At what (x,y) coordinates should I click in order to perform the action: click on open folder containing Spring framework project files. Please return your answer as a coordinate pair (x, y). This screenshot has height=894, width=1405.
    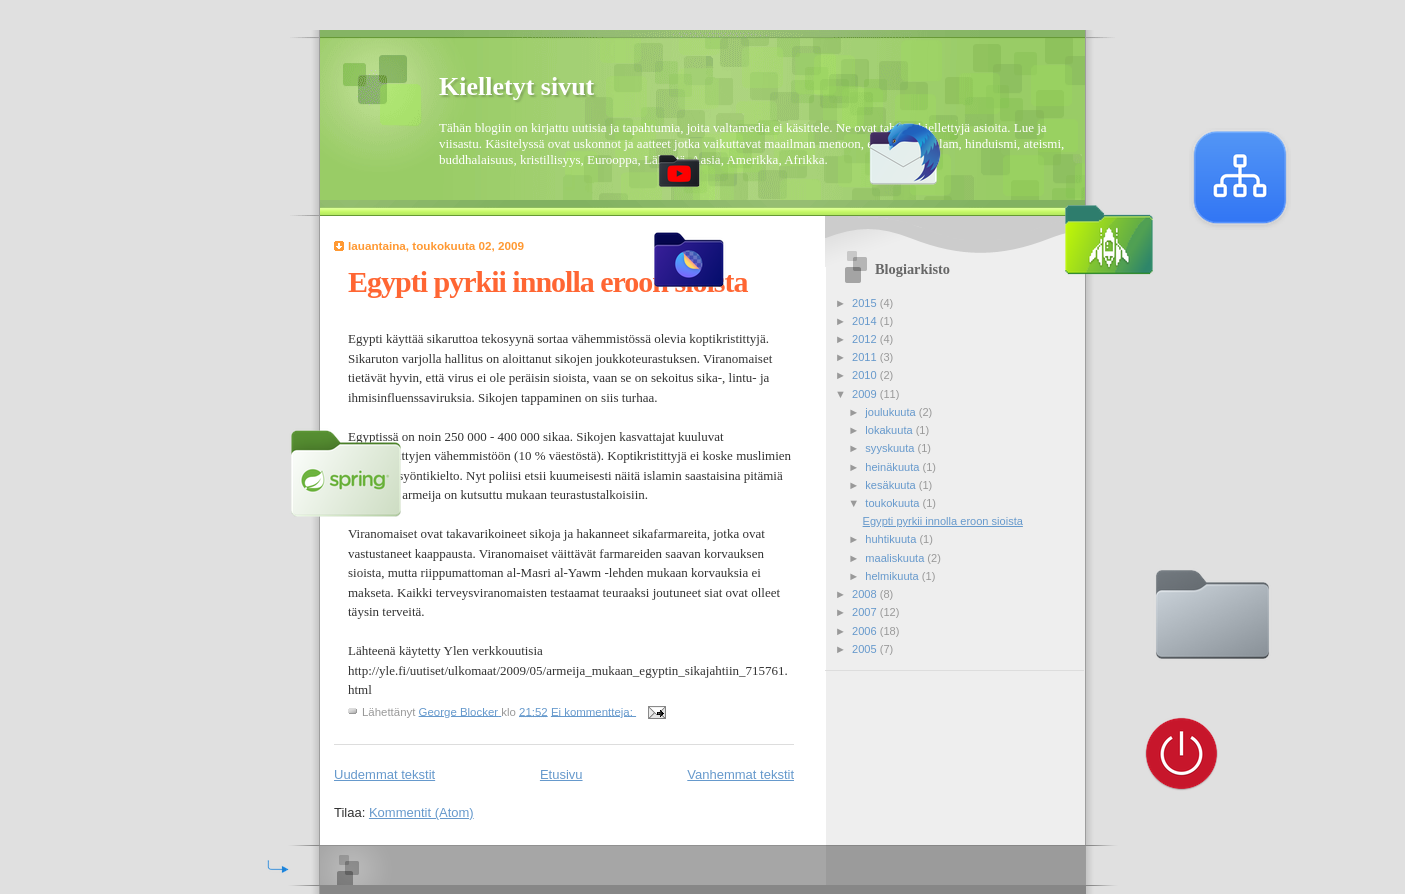
    Looking at the image, I should click on (345, 476).